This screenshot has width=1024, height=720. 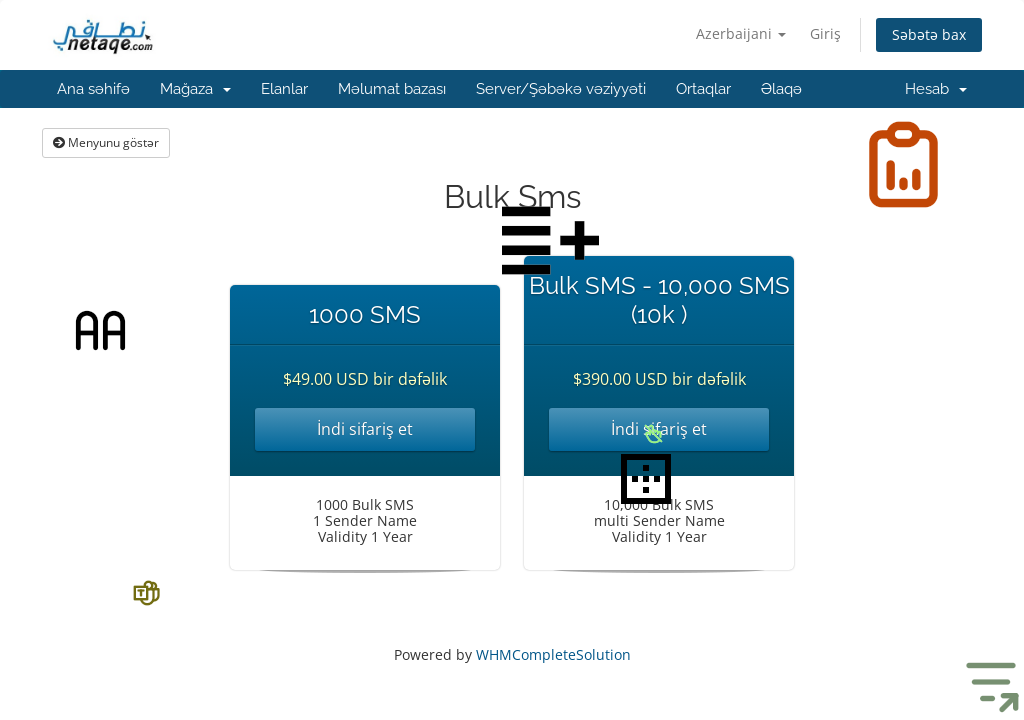 I want to click on apply outer border to selected cells, so click(x=646, y=479).